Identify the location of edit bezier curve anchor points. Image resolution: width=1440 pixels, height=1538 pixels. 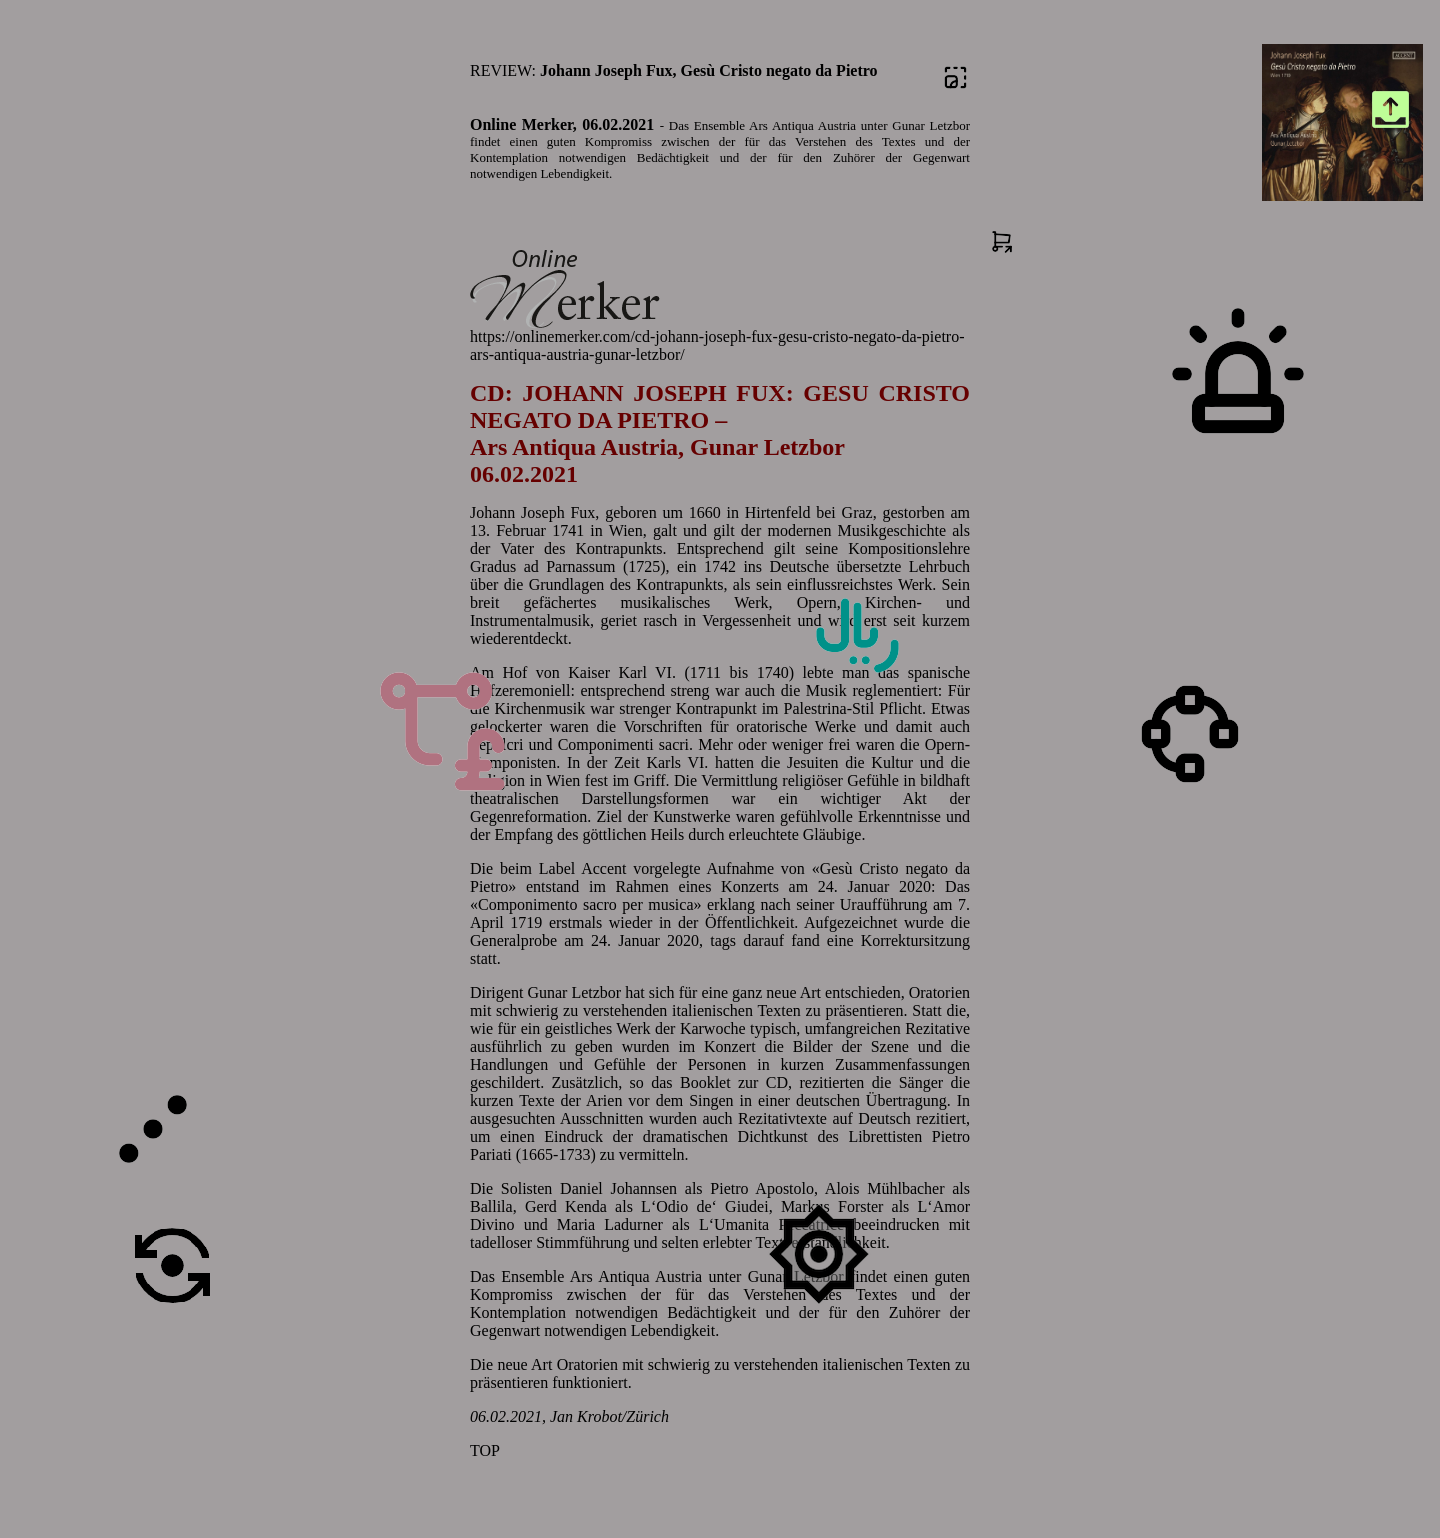
(1190, 734).